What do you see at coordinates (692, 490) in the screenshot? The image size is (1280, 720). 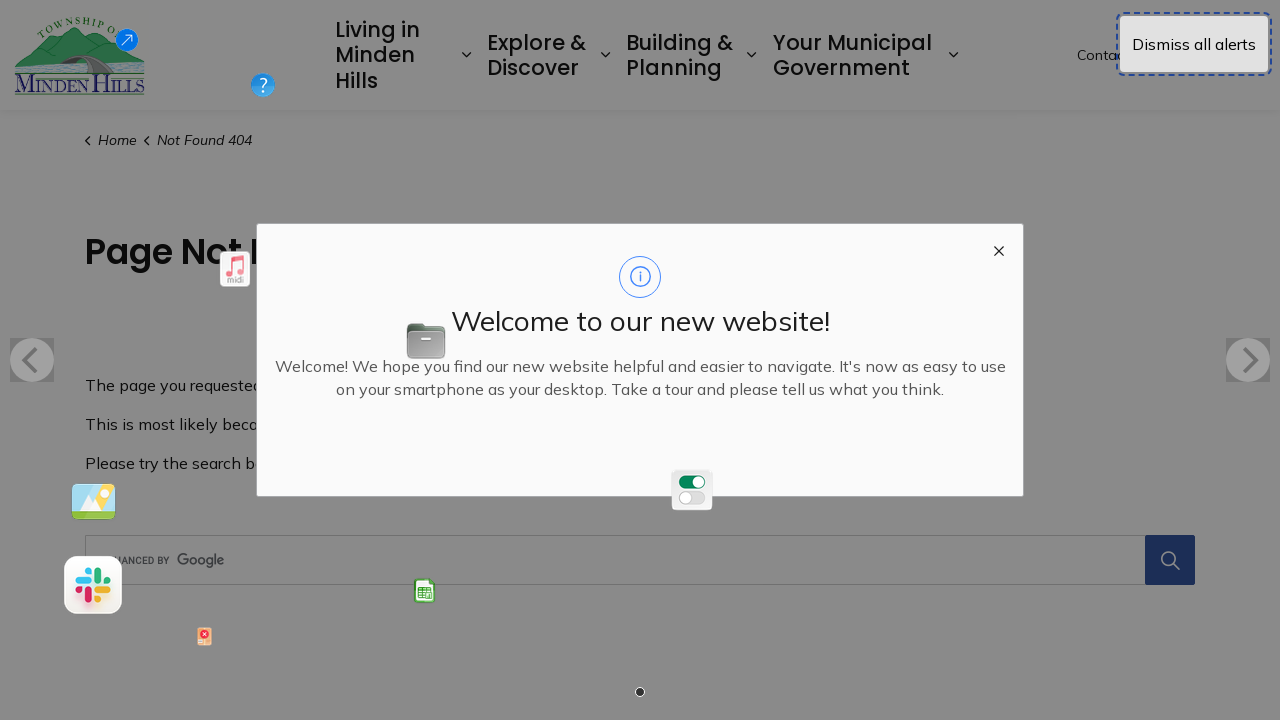 I see `open unity tweak tool settings` at bounding box center [692, 490].